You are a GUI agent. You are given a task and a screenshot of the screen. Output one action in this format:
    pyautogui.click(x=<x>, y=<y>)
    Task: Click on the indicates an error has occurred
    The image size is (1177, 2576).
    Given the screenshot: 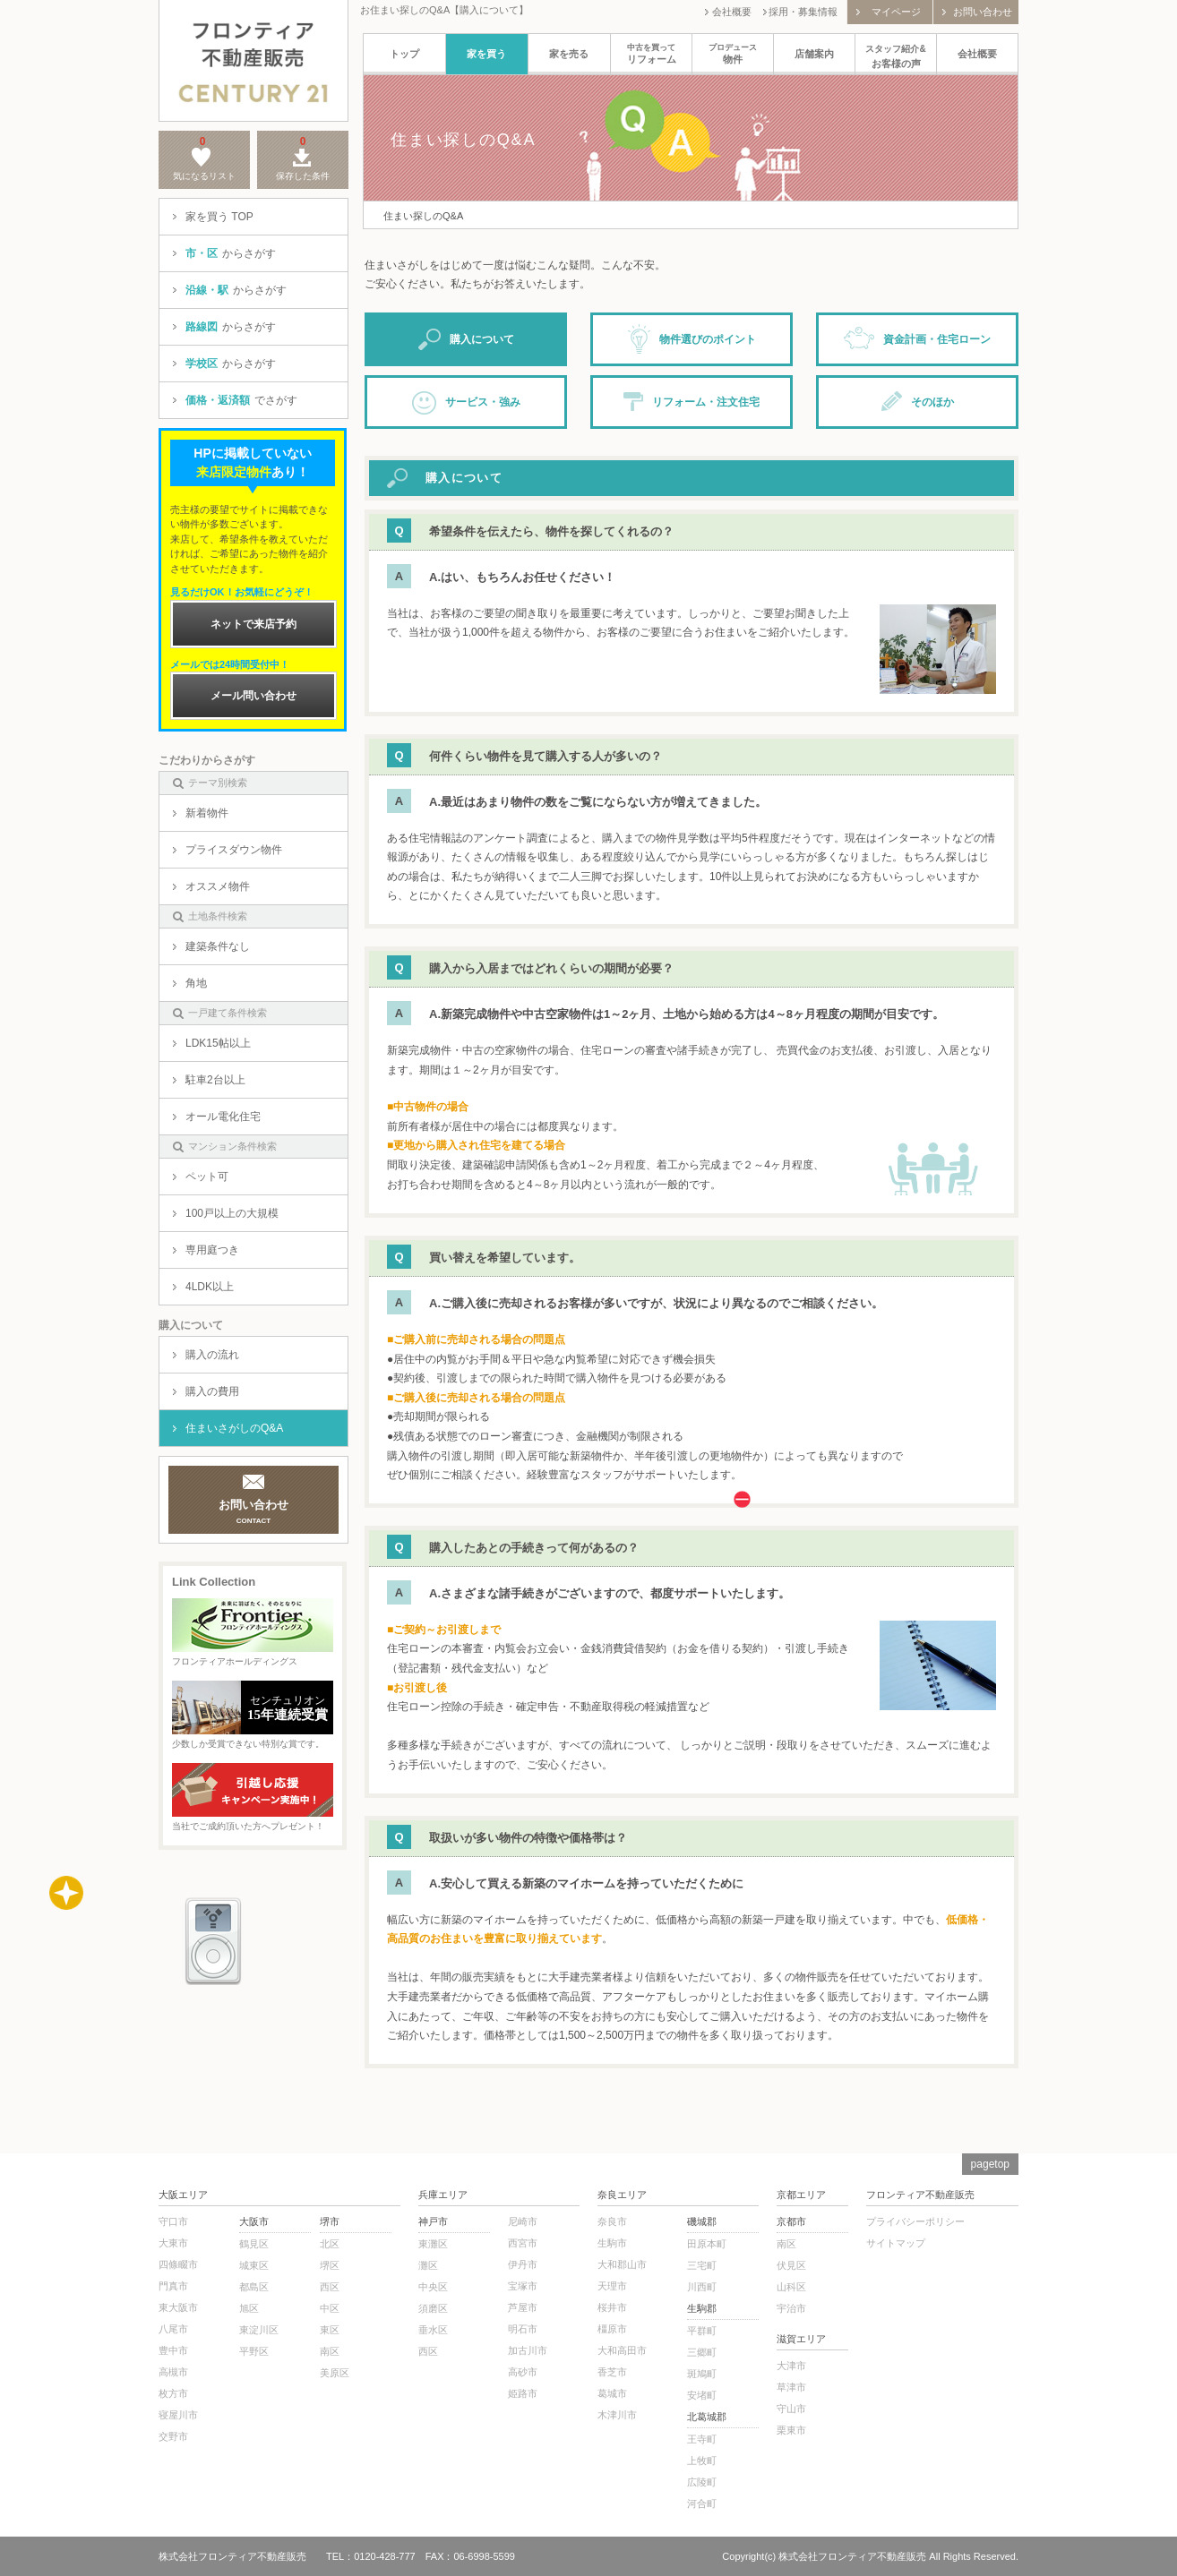 What is the action you would take?
    pyautogui.click(x=742, y=1499)
    